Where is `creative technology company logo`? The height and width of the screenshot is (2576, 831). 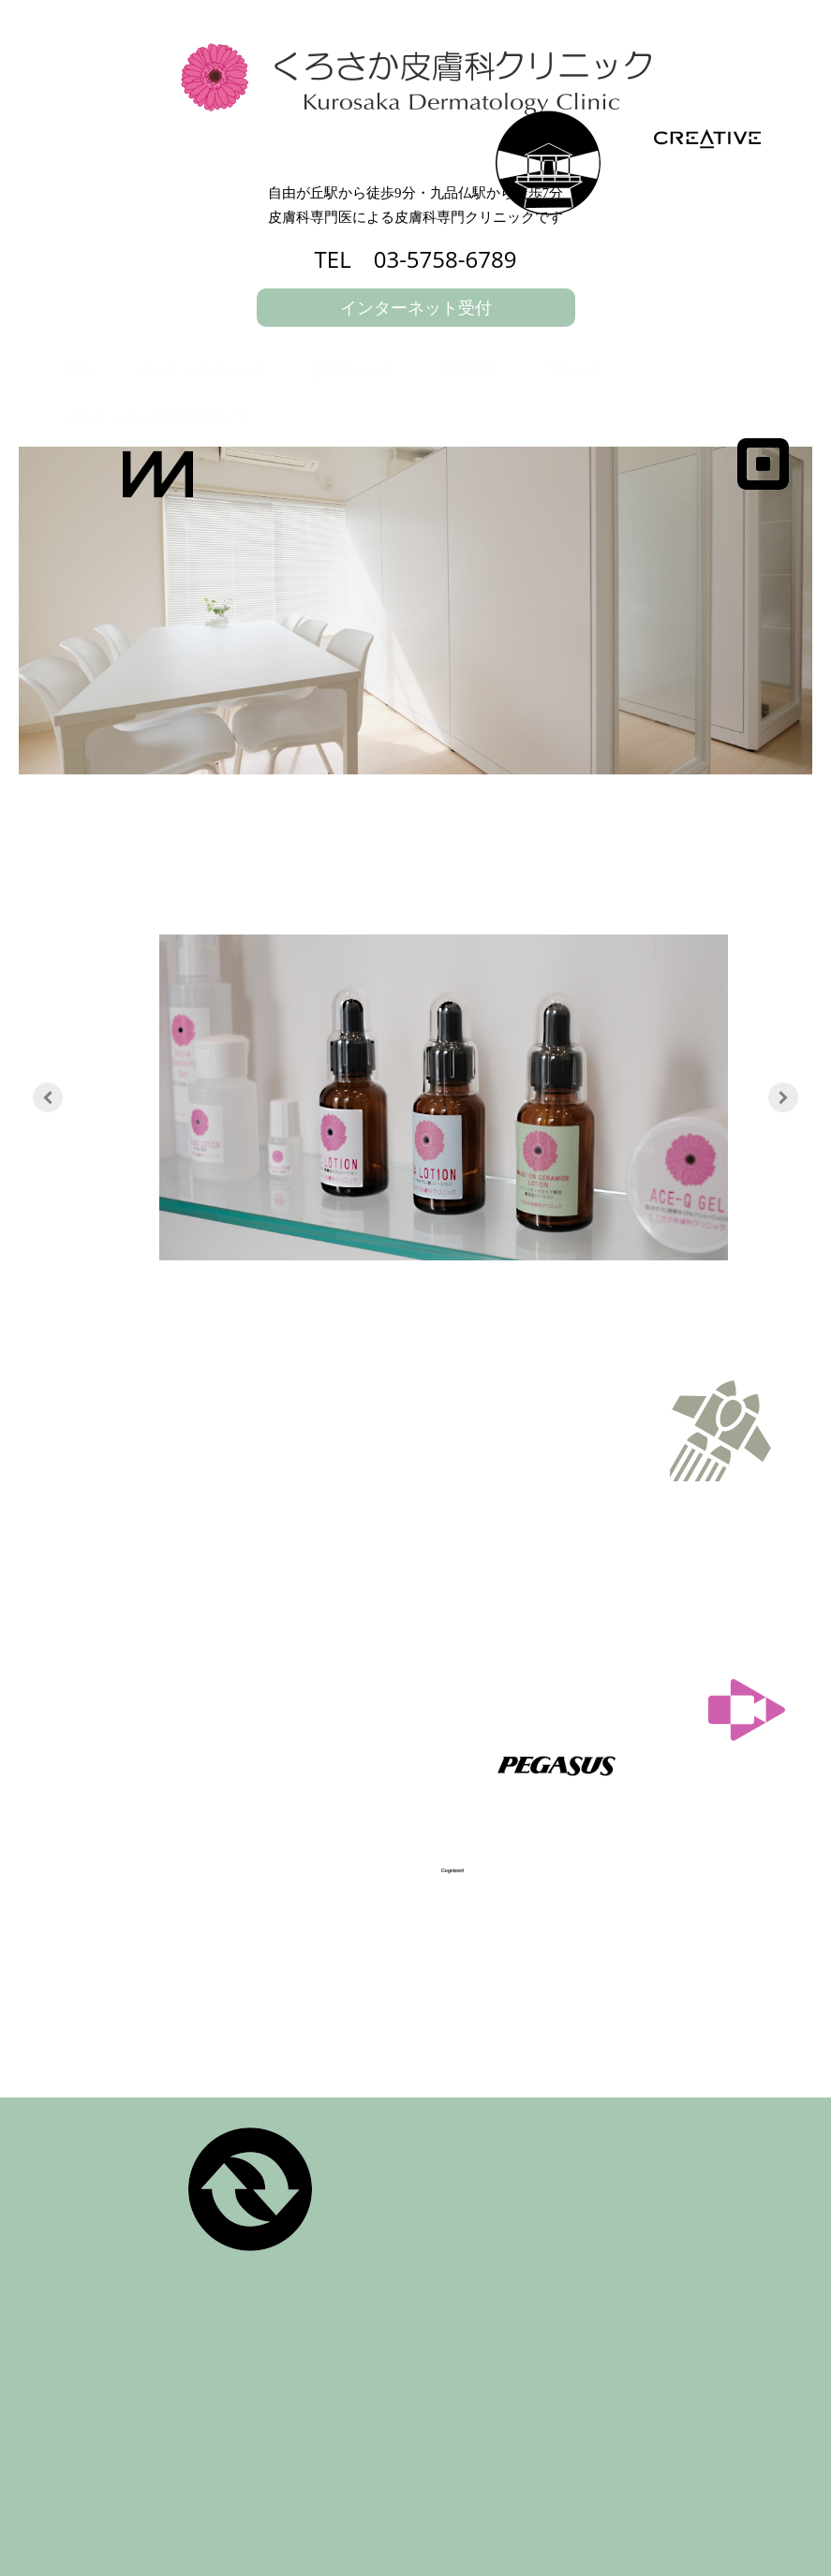
creative technology company logo is located at coordinates (707, 139).